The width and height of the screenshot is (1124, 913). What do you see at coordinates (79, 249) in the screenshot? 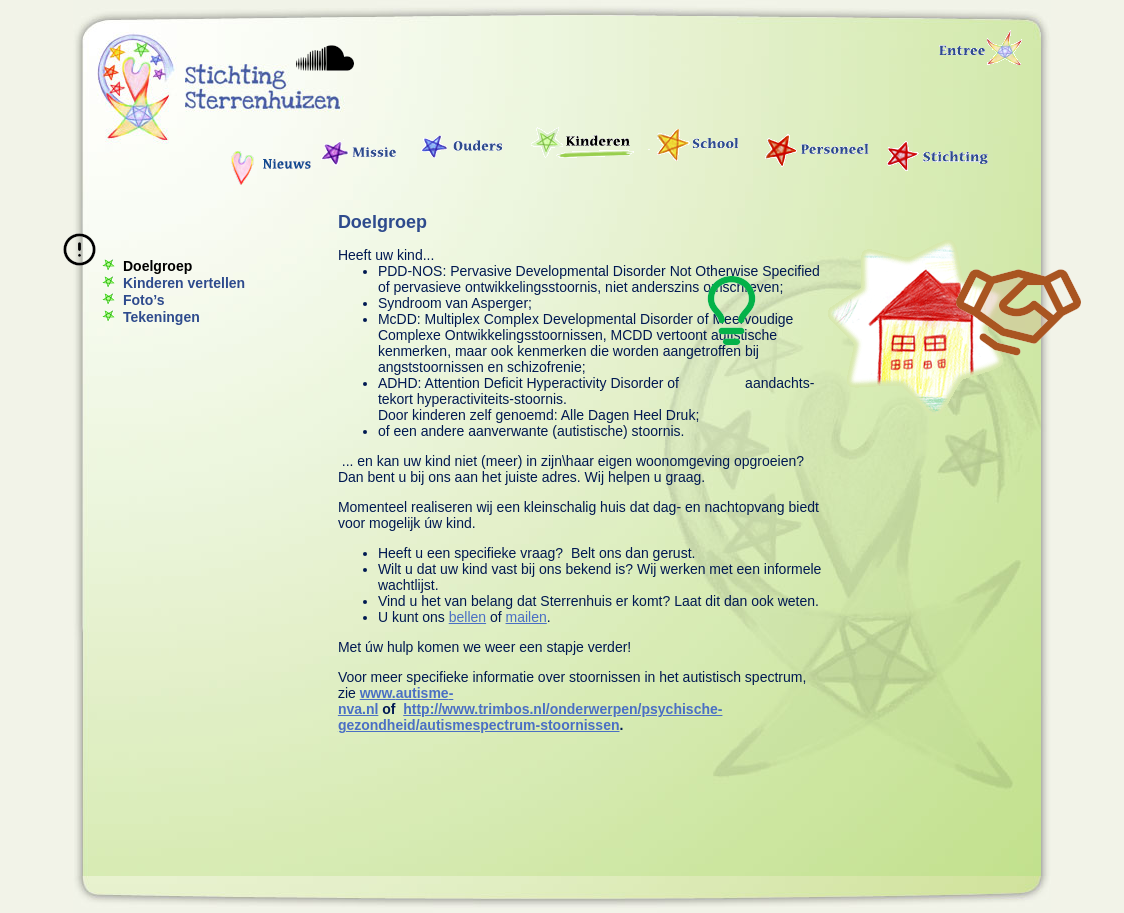
I see `indicates a warning or alert status` at bounding box center [79, 249].